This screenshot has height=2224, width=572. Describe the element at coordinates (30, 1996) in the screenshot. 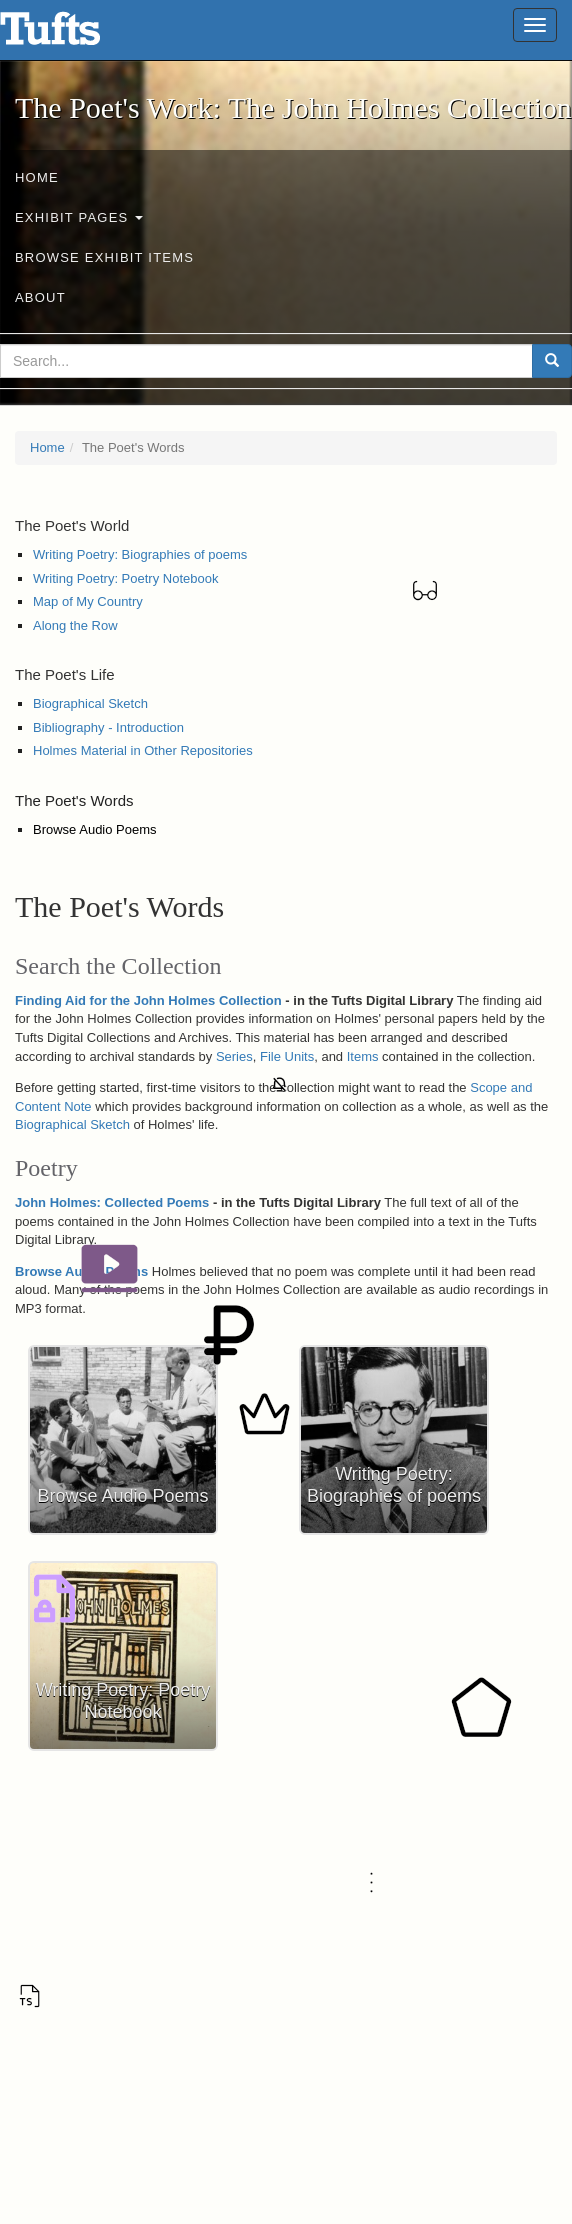

I see `a TypeScript file` at that location.